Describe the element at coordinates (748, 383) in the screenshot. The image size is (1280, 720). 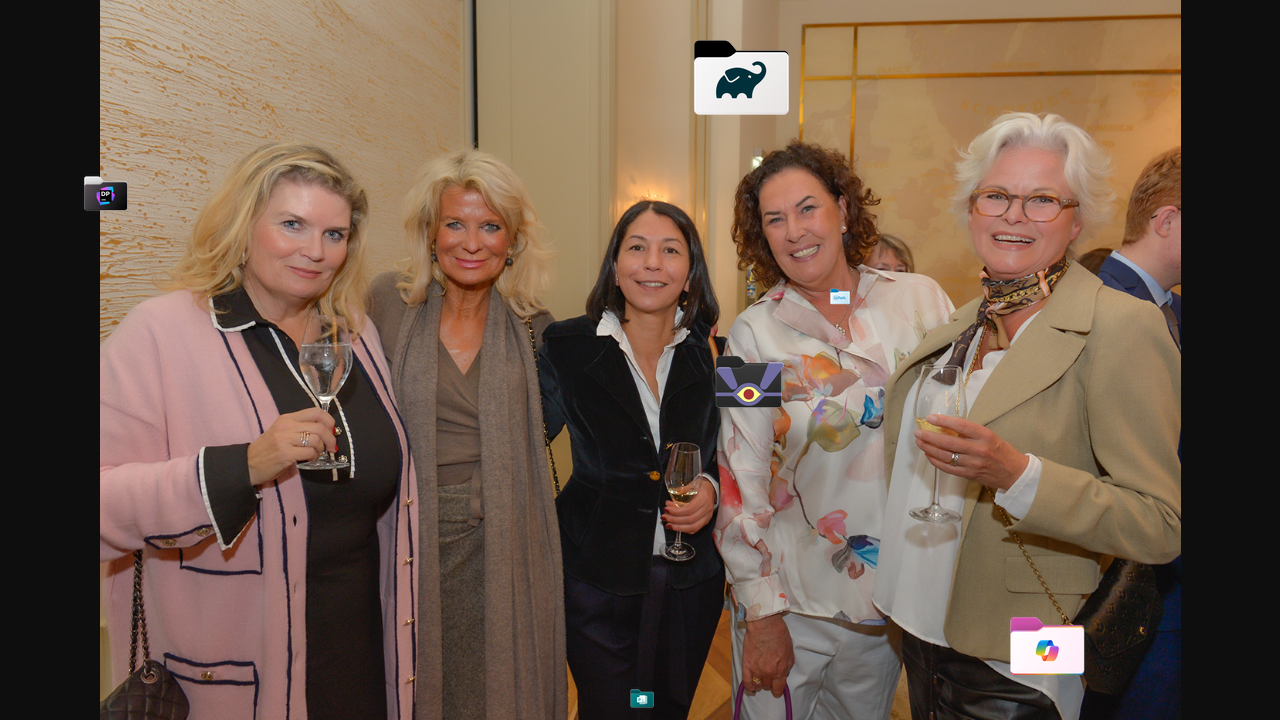
I see `open folder containing Pokémon-style game files` at that location.